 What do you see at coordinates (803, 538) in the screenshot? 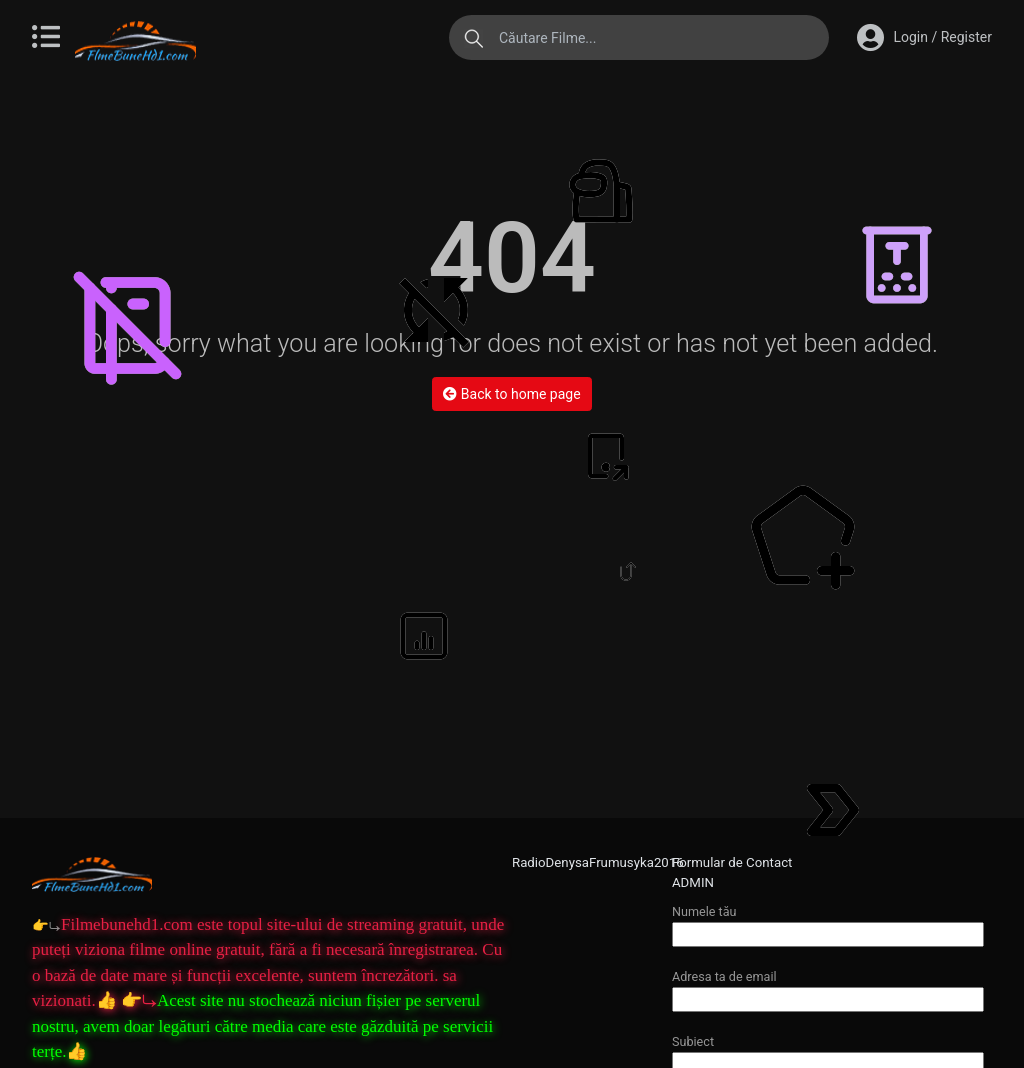
I see `add a new shape or polygon element` at bounding box center [803, 538].